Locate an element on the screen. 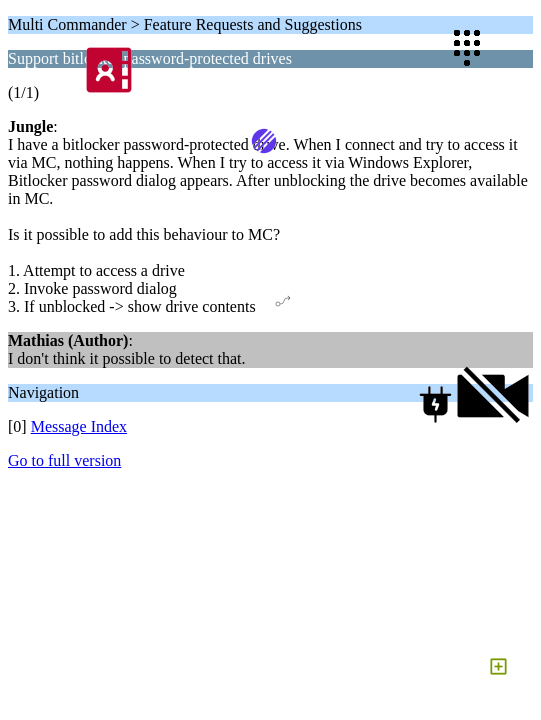  access boules or pétanque game is located at coordinates (264, 141).